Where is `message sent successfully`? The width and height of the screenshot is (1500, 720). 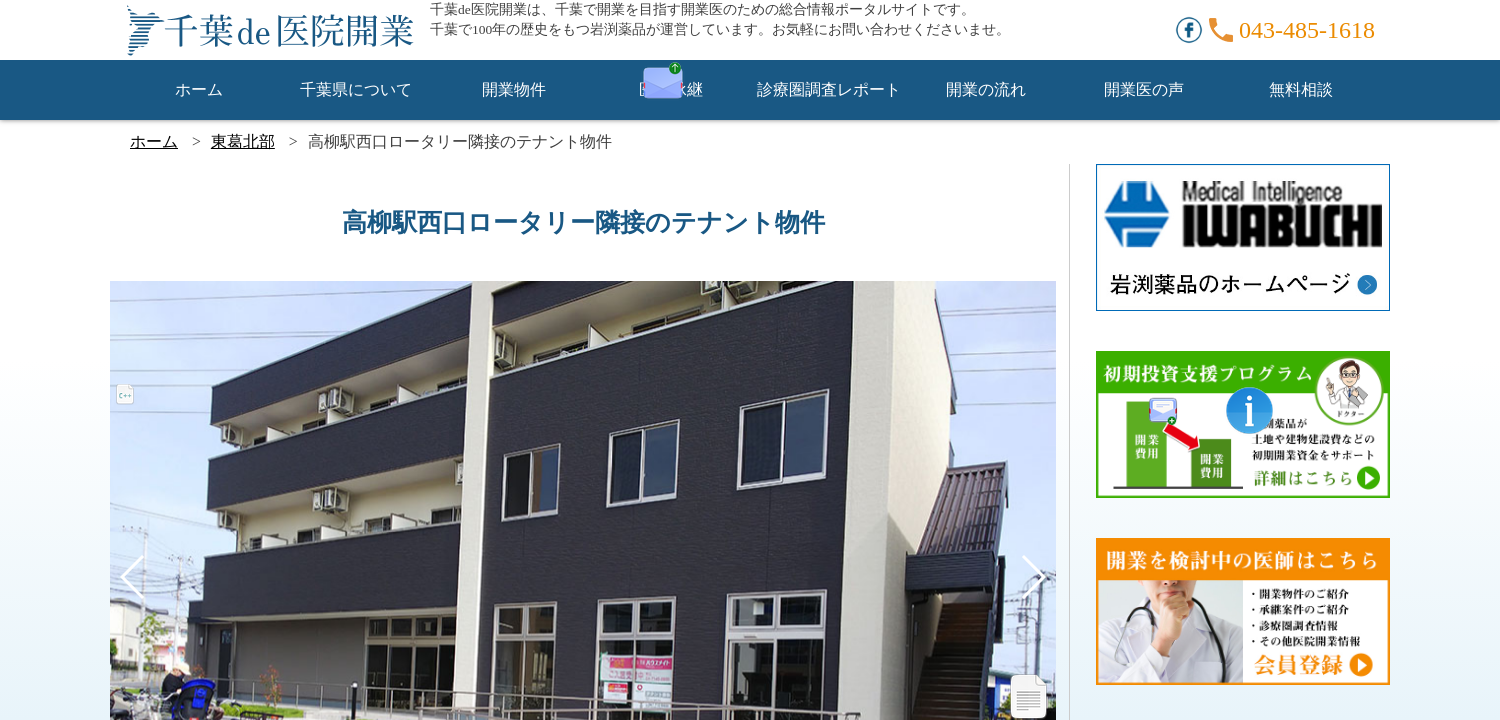
message sent successfully is located at coordinates (663, 83).